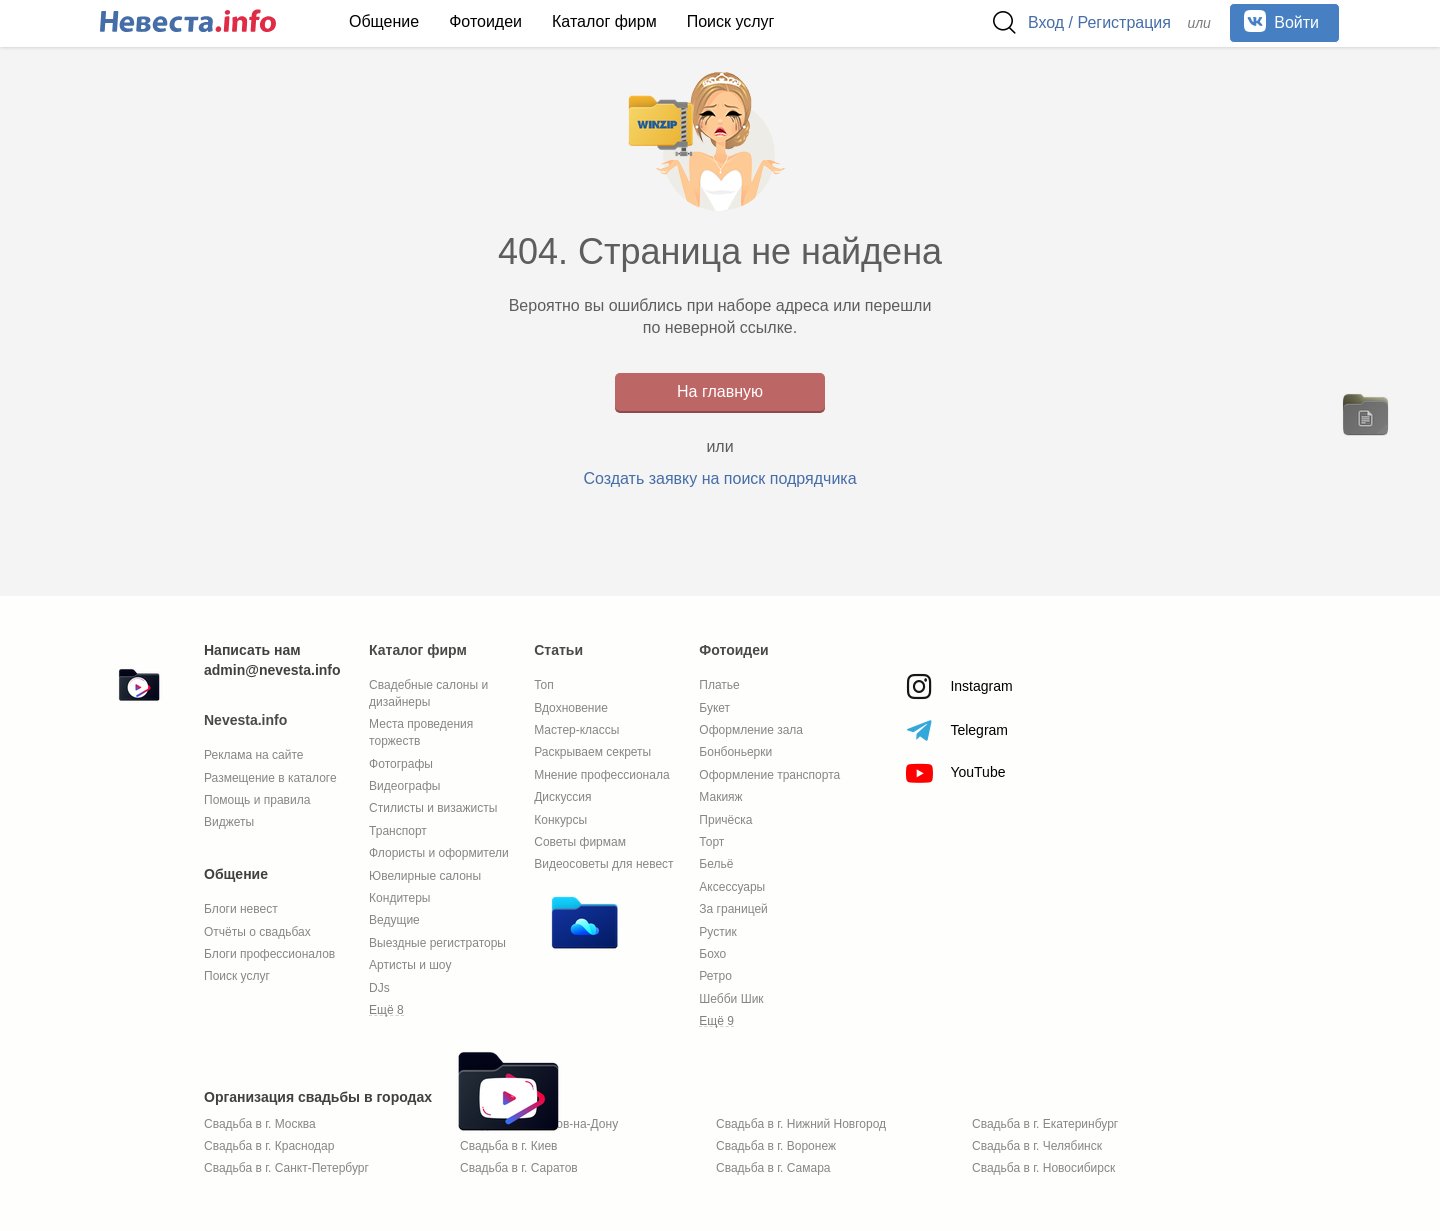 This screenshot has width=1440, height=1231. What do you see at coordinates (139, 686) in the screenshot?
I see `folder containing youtube music vanced app files` at bounding box center [139, 686].